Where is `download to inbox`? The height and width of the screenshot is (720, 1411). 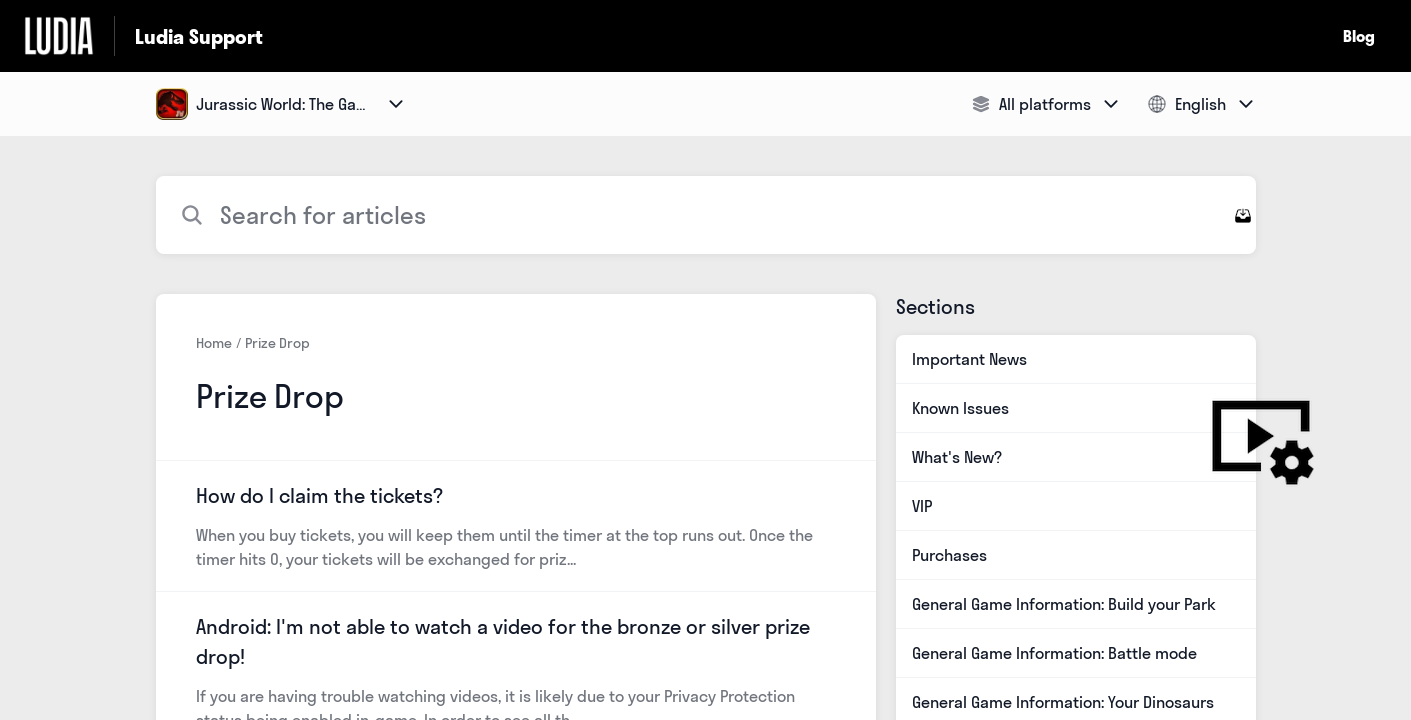
download to inbox is located at coordinates (1243, 216).